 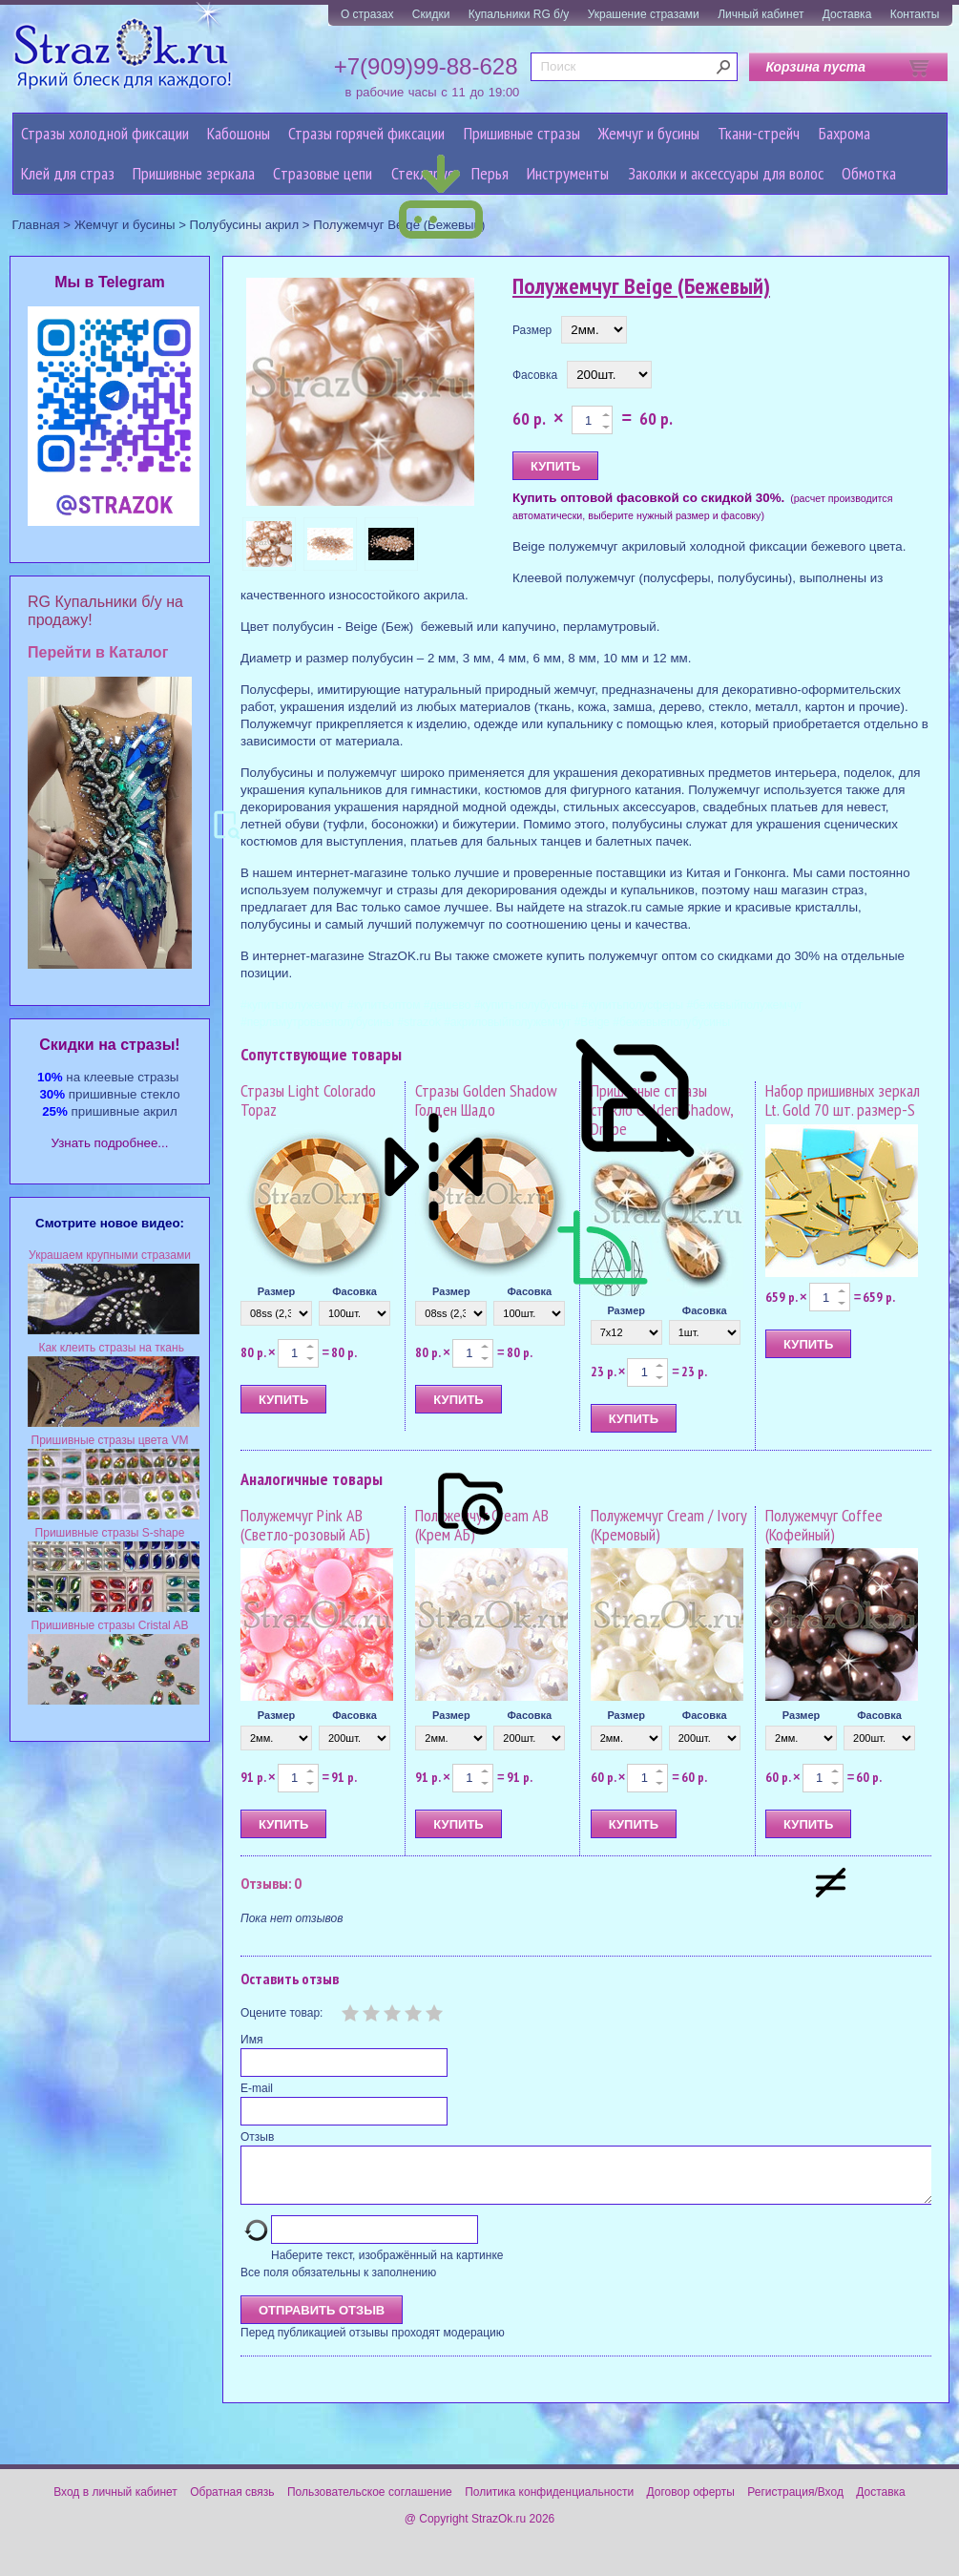 I want to click on measure or adjust angle in a design tool, so click(x=599, y=1252).